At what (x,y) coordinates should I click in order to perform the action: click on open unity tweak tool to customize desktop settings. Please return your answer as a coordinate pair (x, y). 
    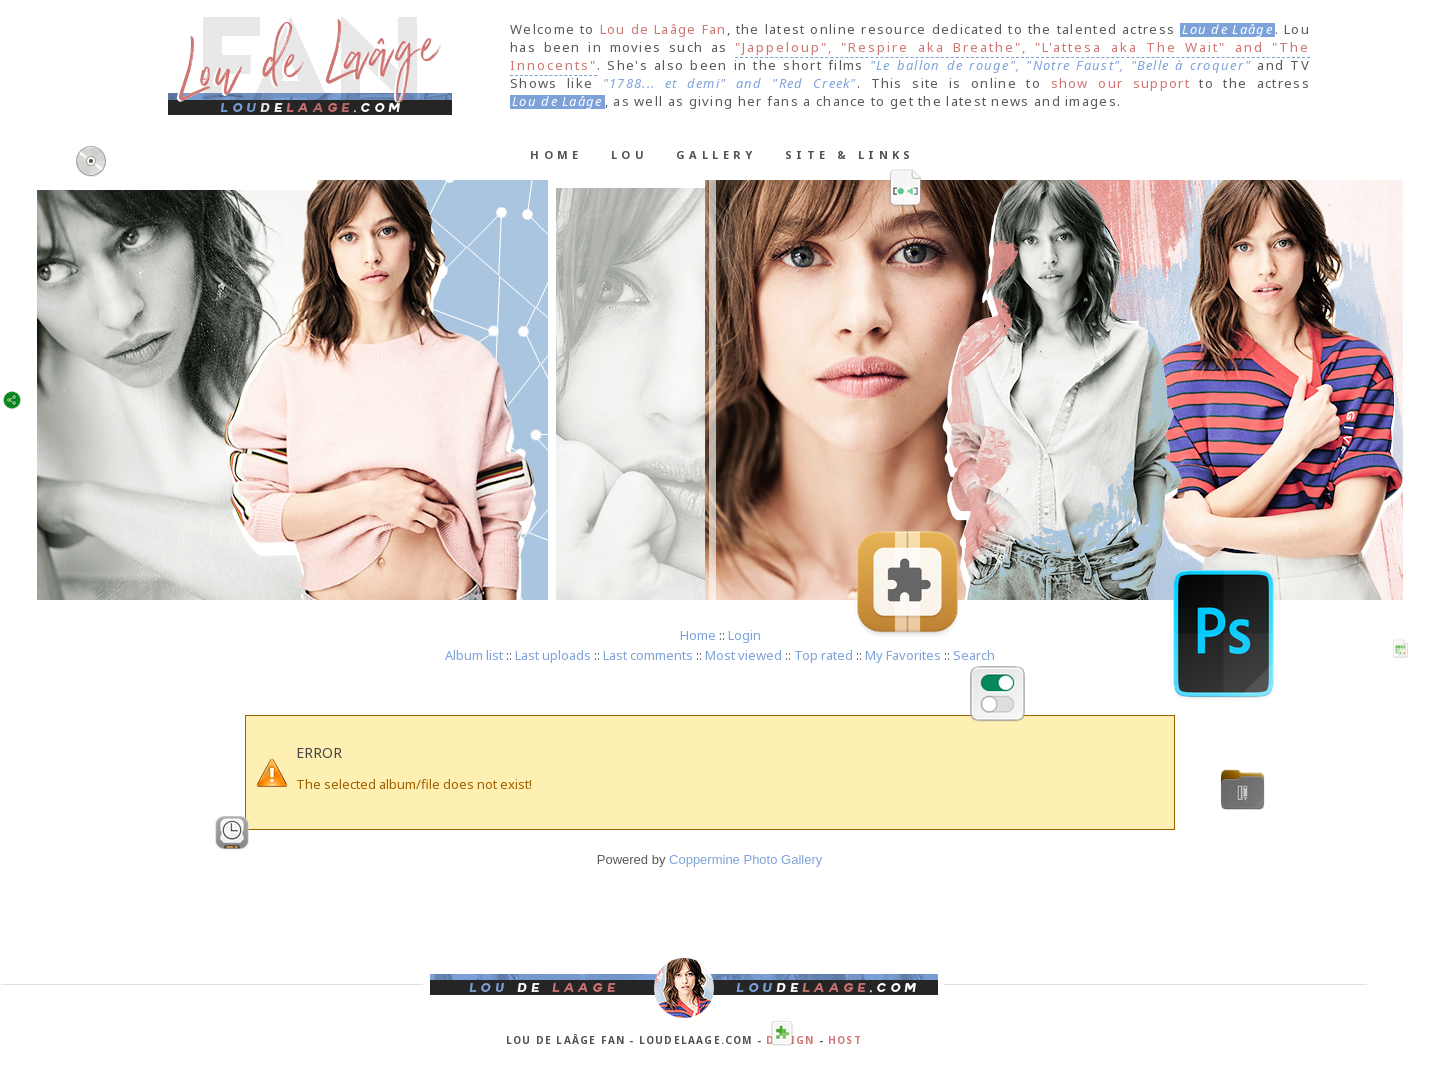
    Looking at the image, I should click on (997, 693).